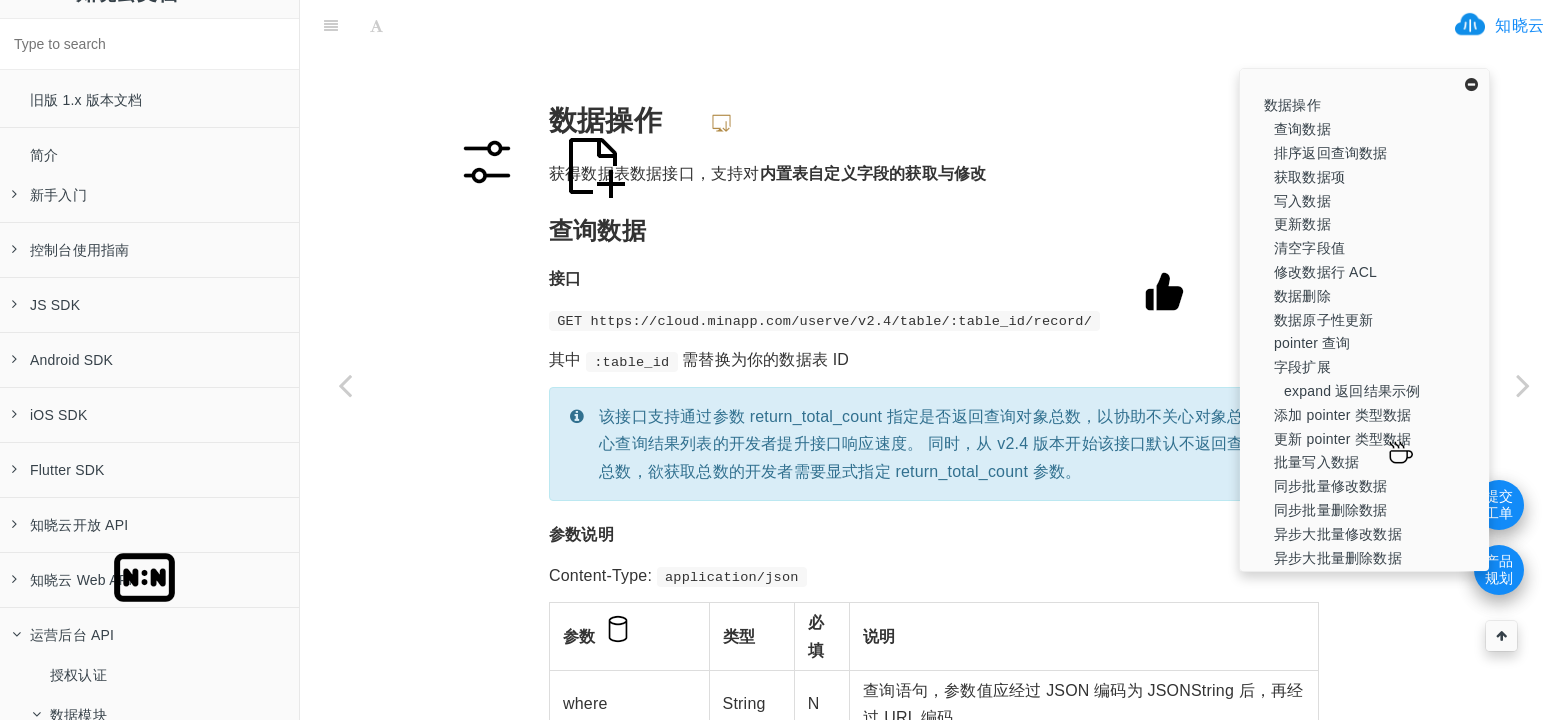 This screenshot has width=1568, height=720. Describe the element at coordinates (1164, 291) in the screenshot. I see `like or upvote content` at that location.